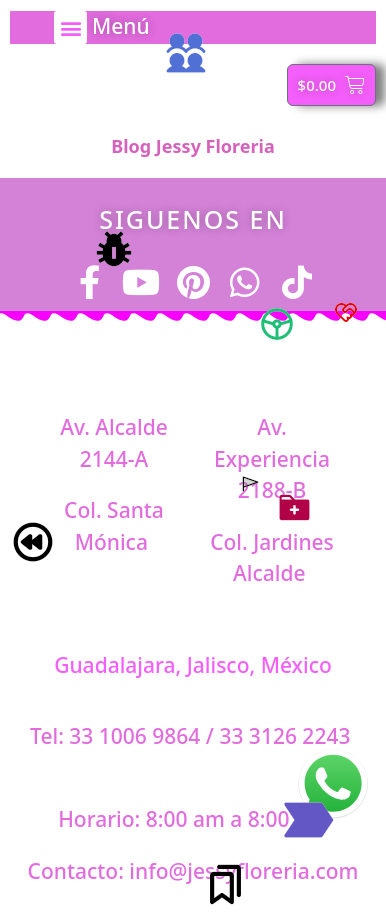 This screenshot has width=386, height=917. I want to click on find pest control services nearby, so click(114, 249).